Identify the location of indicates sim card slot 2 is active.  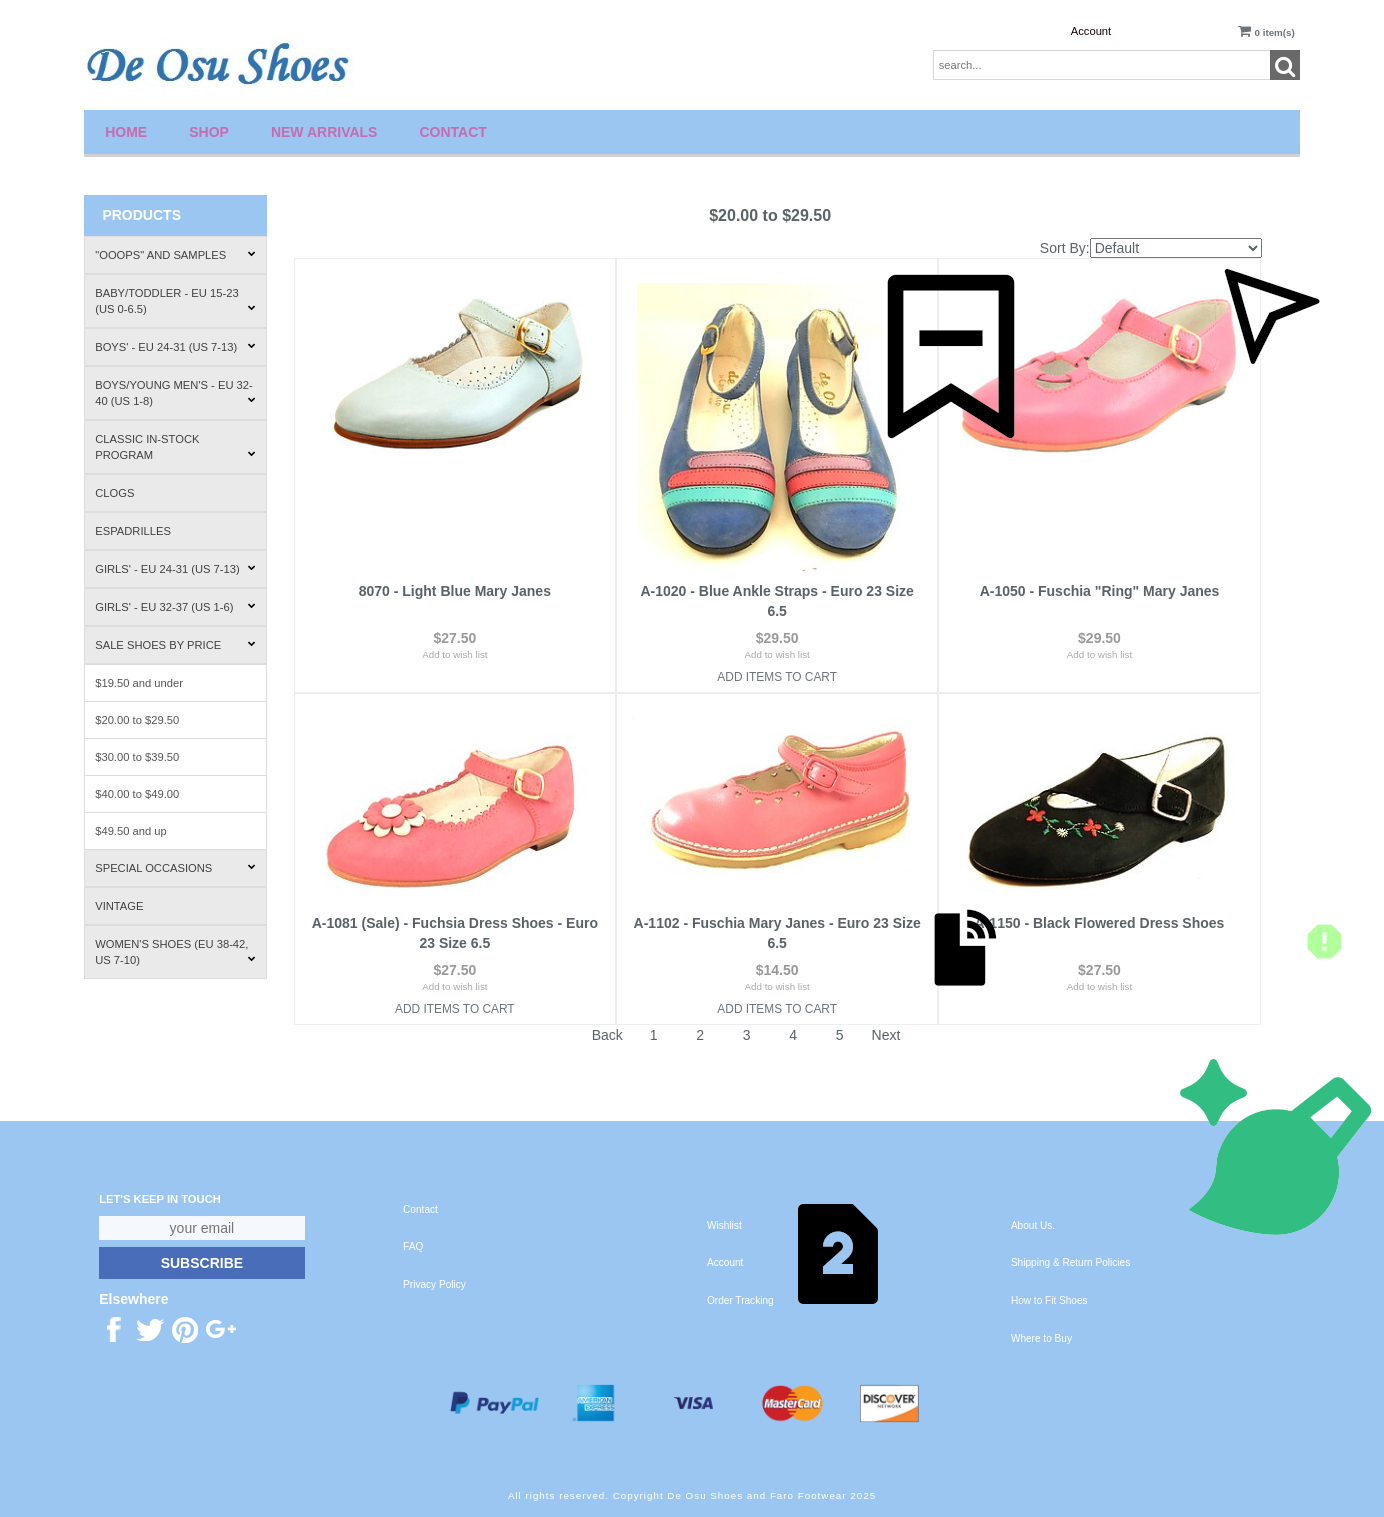
(838, 1254).